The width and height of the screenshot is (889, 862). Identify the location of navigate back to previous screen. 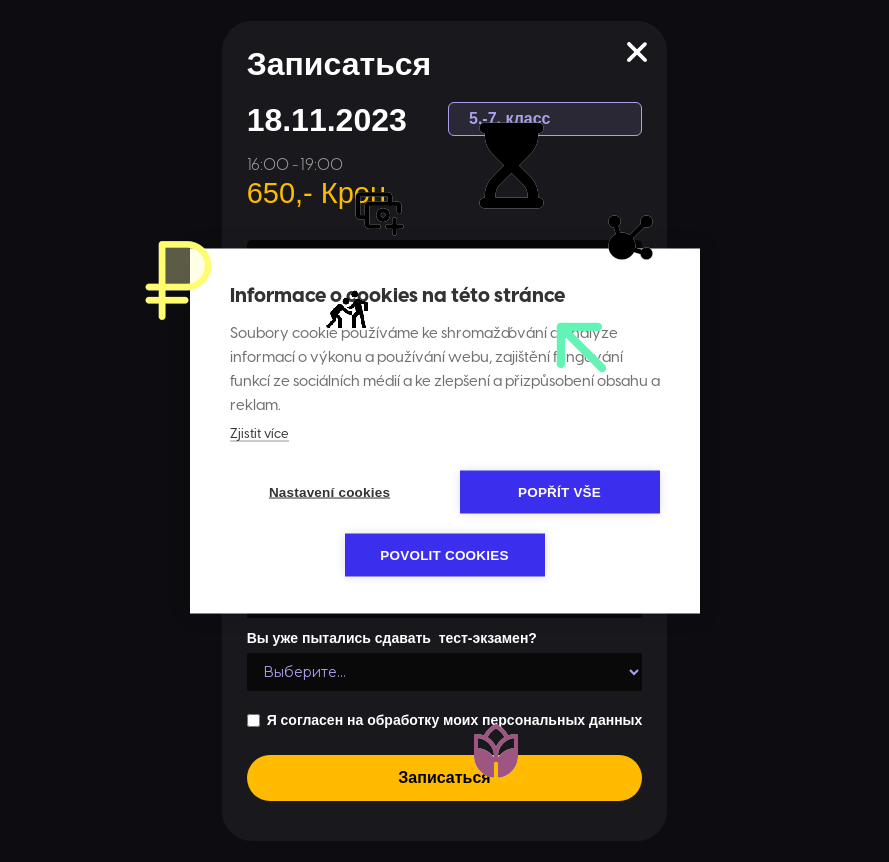
(581, 347).